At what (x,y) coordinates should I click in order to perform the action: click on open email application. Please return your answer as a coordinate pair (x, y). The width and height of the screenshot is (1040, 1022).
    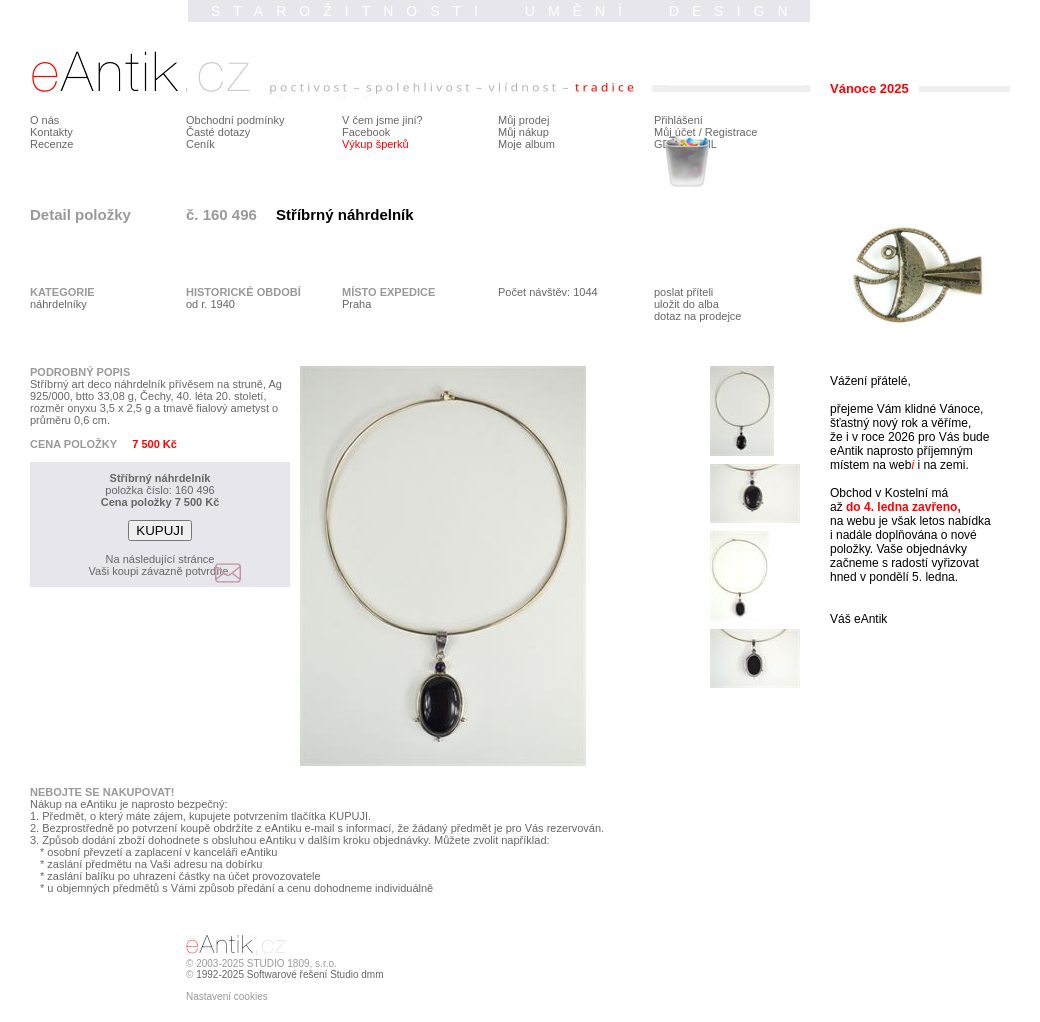
    Looking at the image, I should click on (228, 573).